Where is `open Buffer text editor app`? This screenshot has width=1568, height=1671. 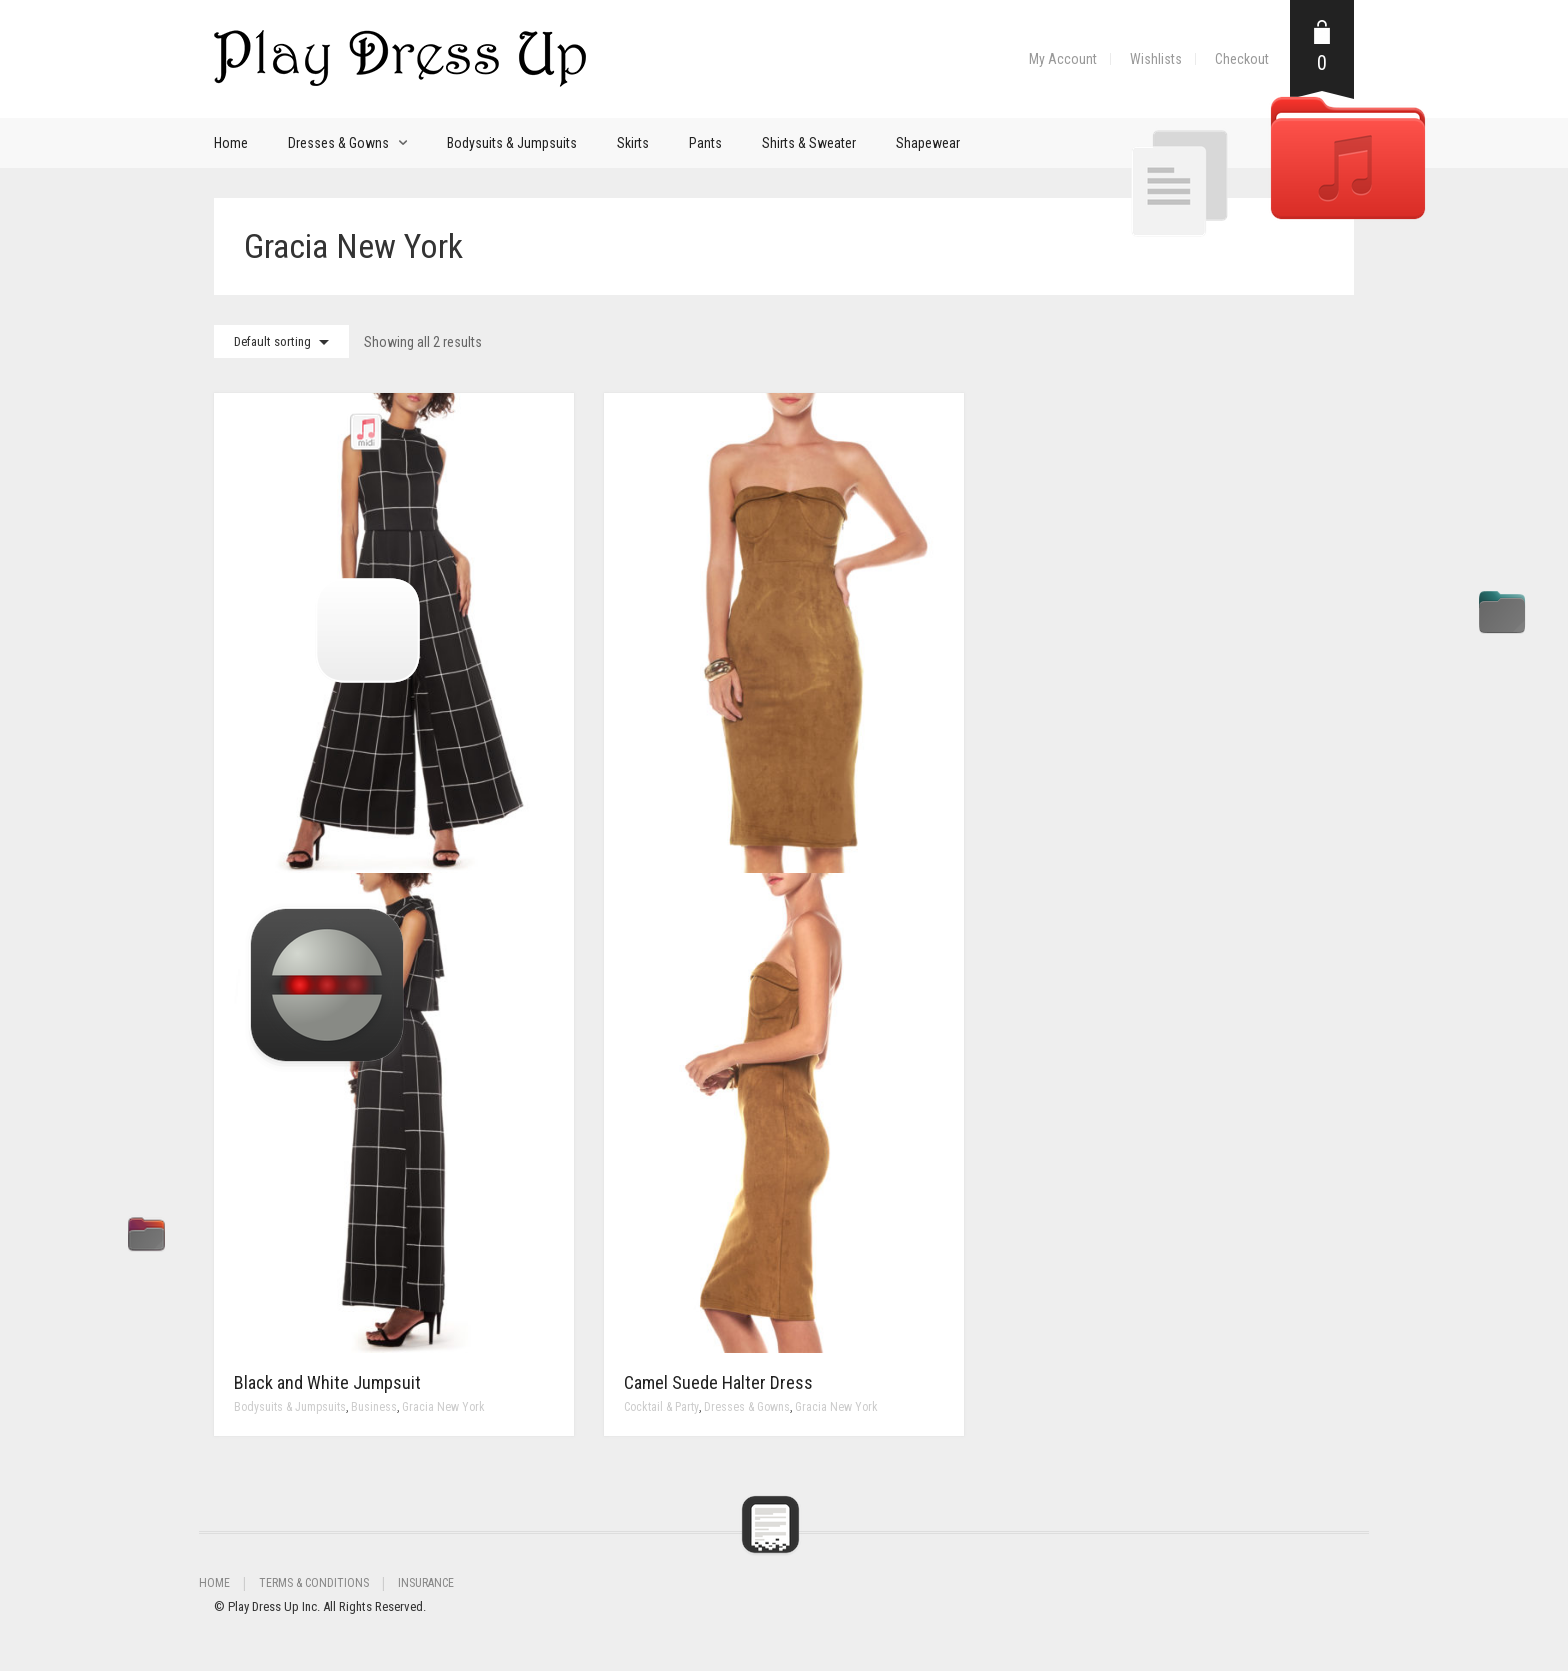 open Buffer text editor app is located at coordinates (770, 1524).